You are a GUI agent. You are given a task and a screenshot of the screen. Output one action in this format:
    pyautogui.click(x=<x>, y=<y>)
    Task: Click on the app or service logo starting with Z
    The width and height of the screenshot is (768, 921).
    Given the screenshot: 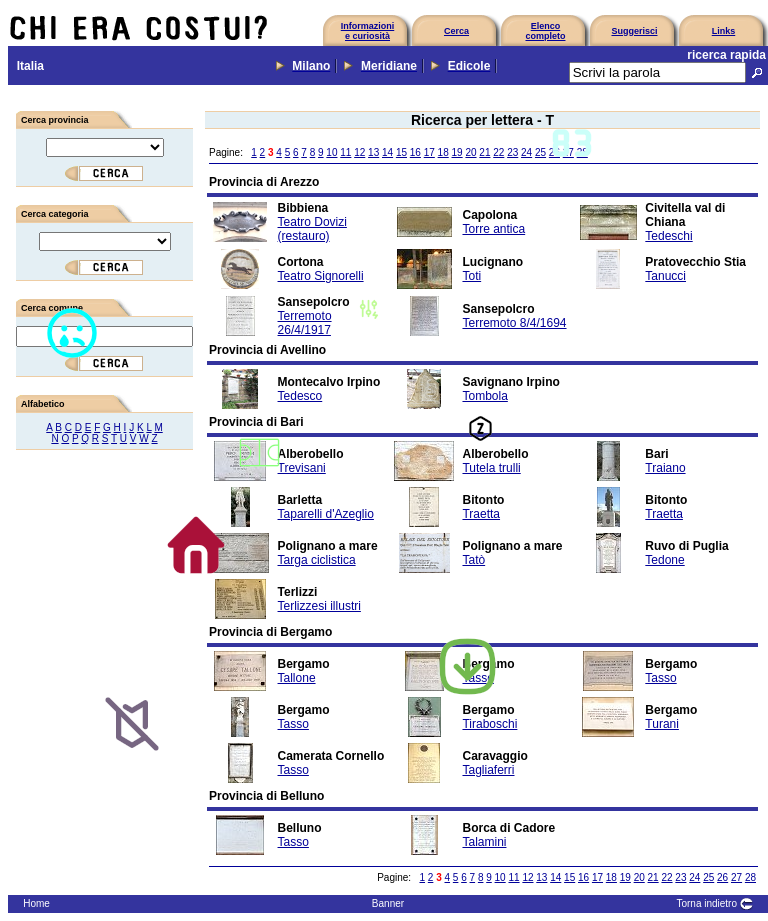 What is the action you would take?
    pyautogui.click(x=480, y=428)
    